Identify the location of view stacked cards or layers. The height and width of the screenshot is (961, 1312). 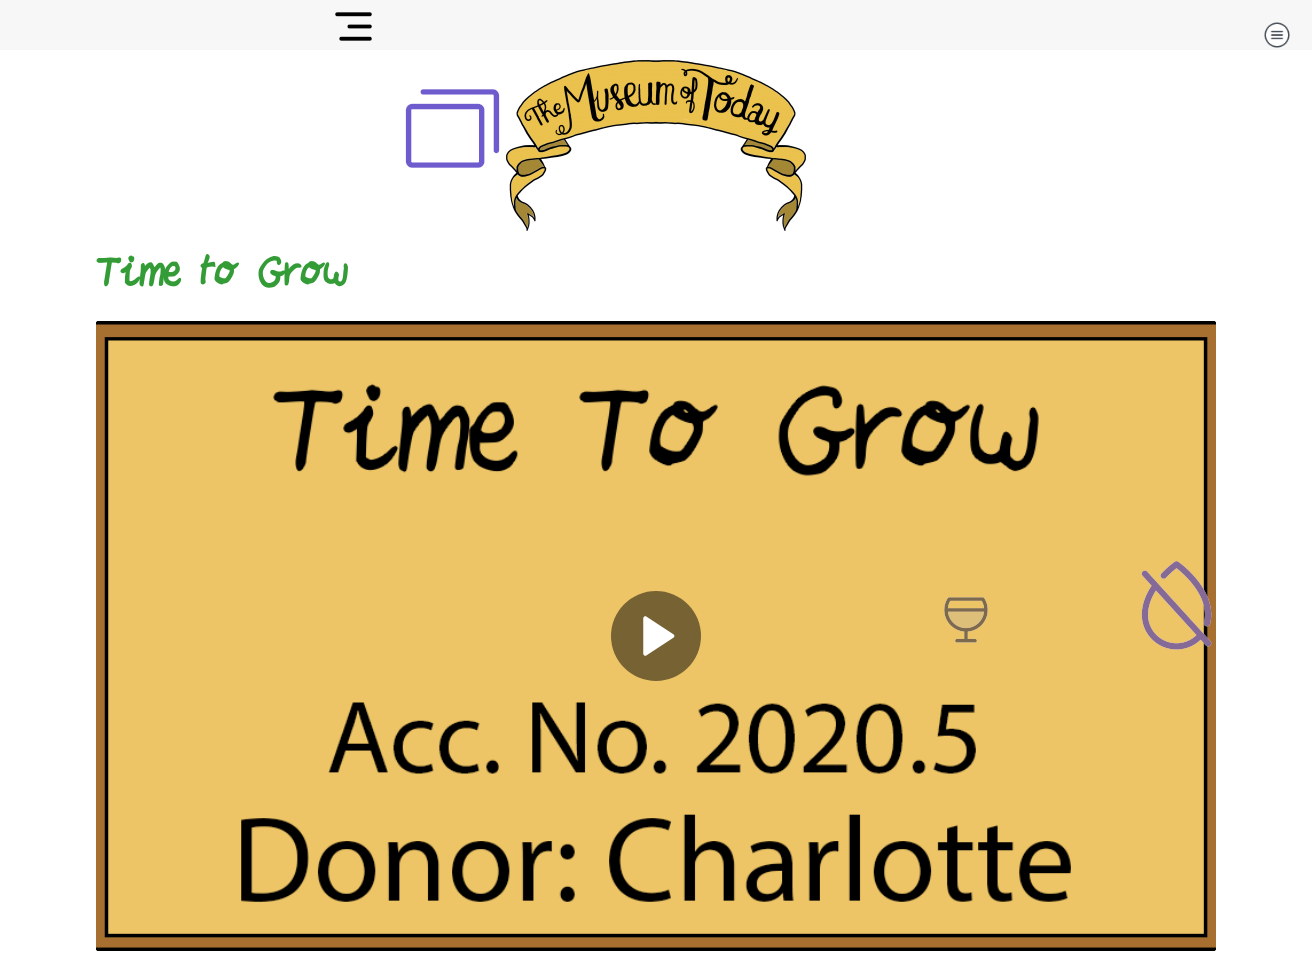
(452, 128).